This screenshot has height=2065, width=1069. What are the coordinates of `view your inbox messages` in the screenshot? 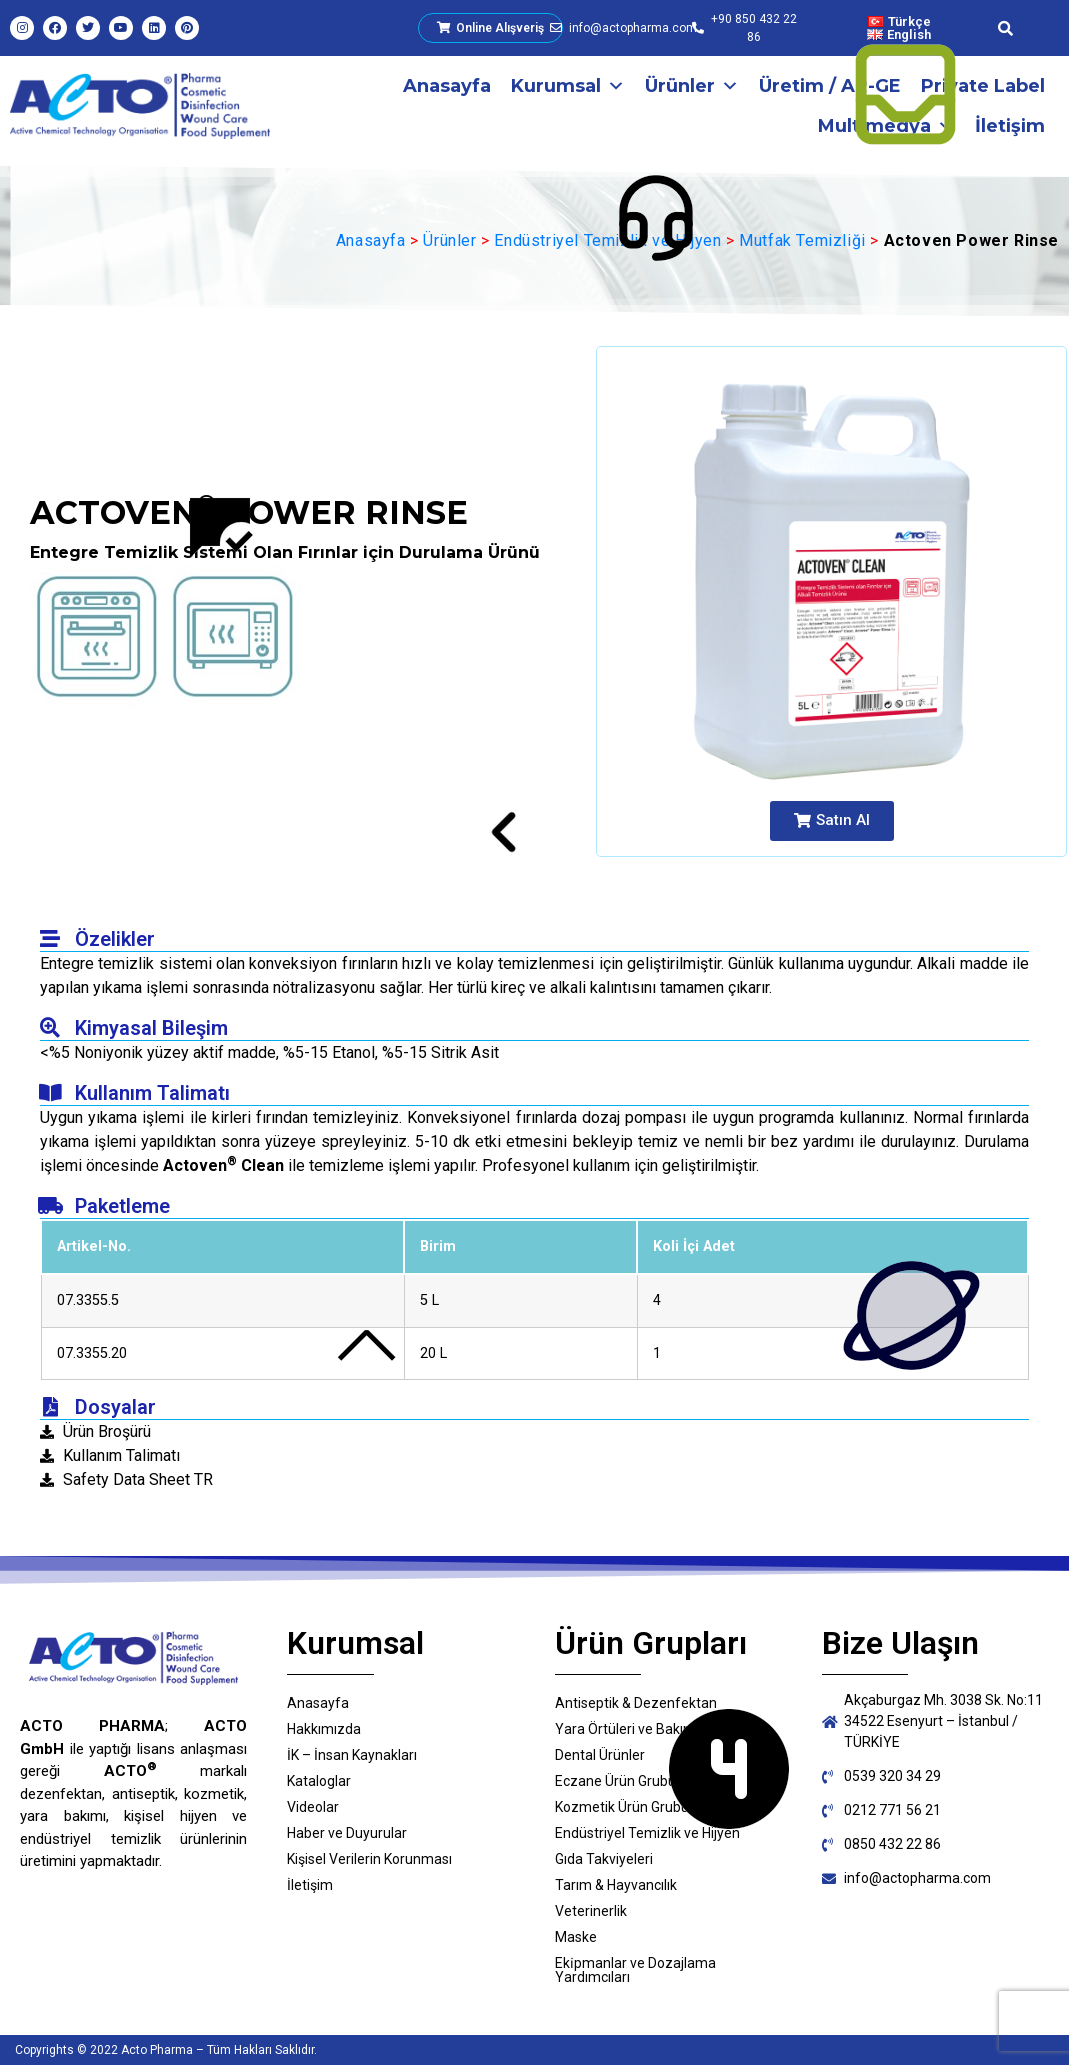 It's located at (905, 94).